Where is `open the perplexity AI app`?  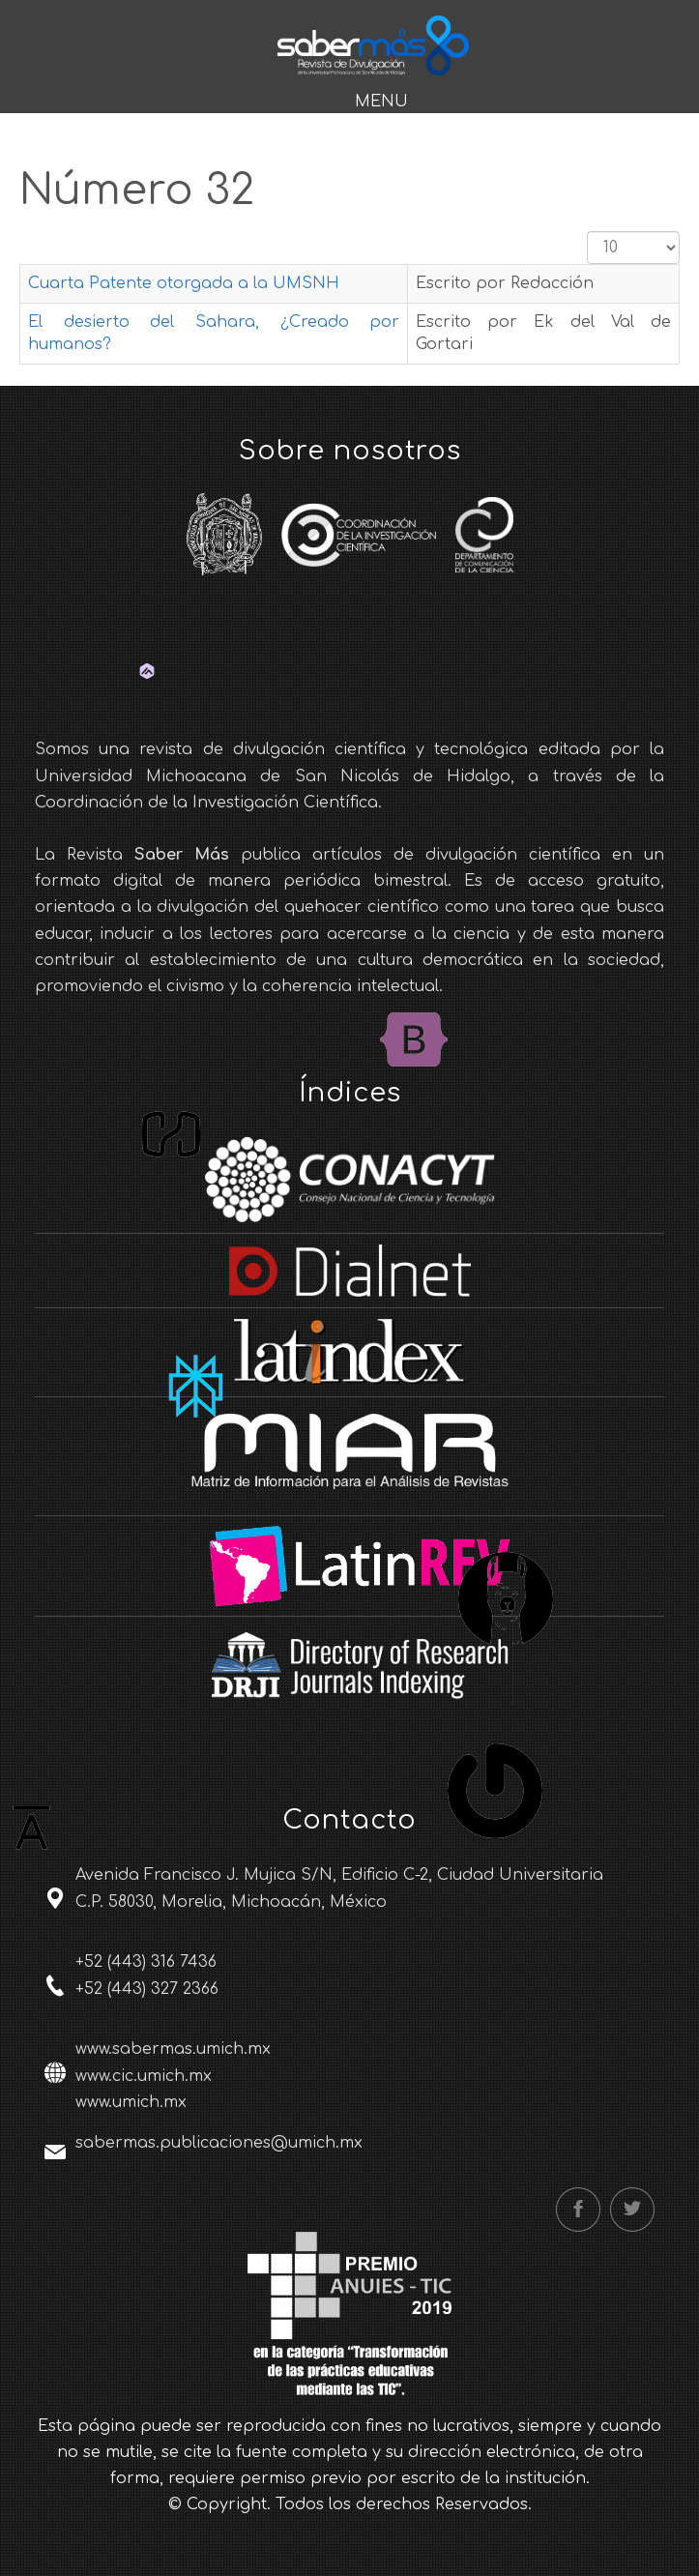
open the perplexity AI app is located at coordinates (195, 1386).